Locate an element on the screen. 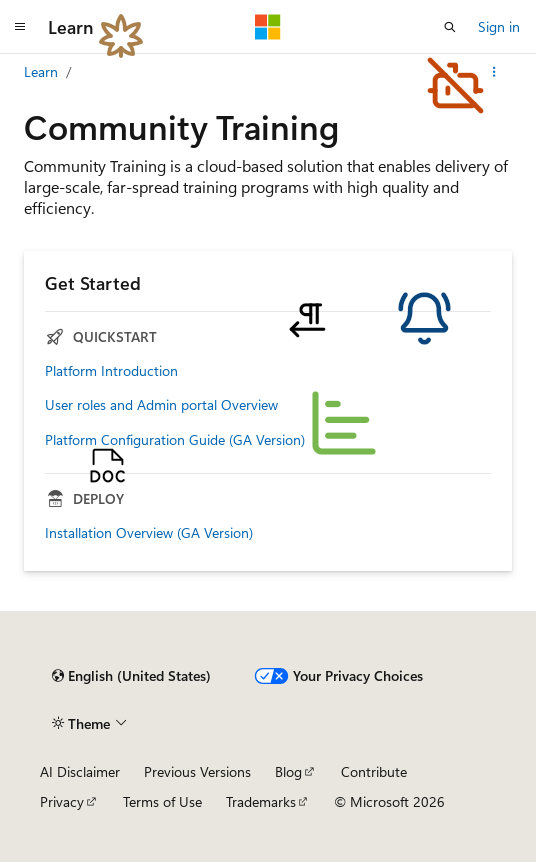 Image resolution: width=536 pixels, height=862 pixels. disable bot or AI assistant is located at coordinates (455, 85).